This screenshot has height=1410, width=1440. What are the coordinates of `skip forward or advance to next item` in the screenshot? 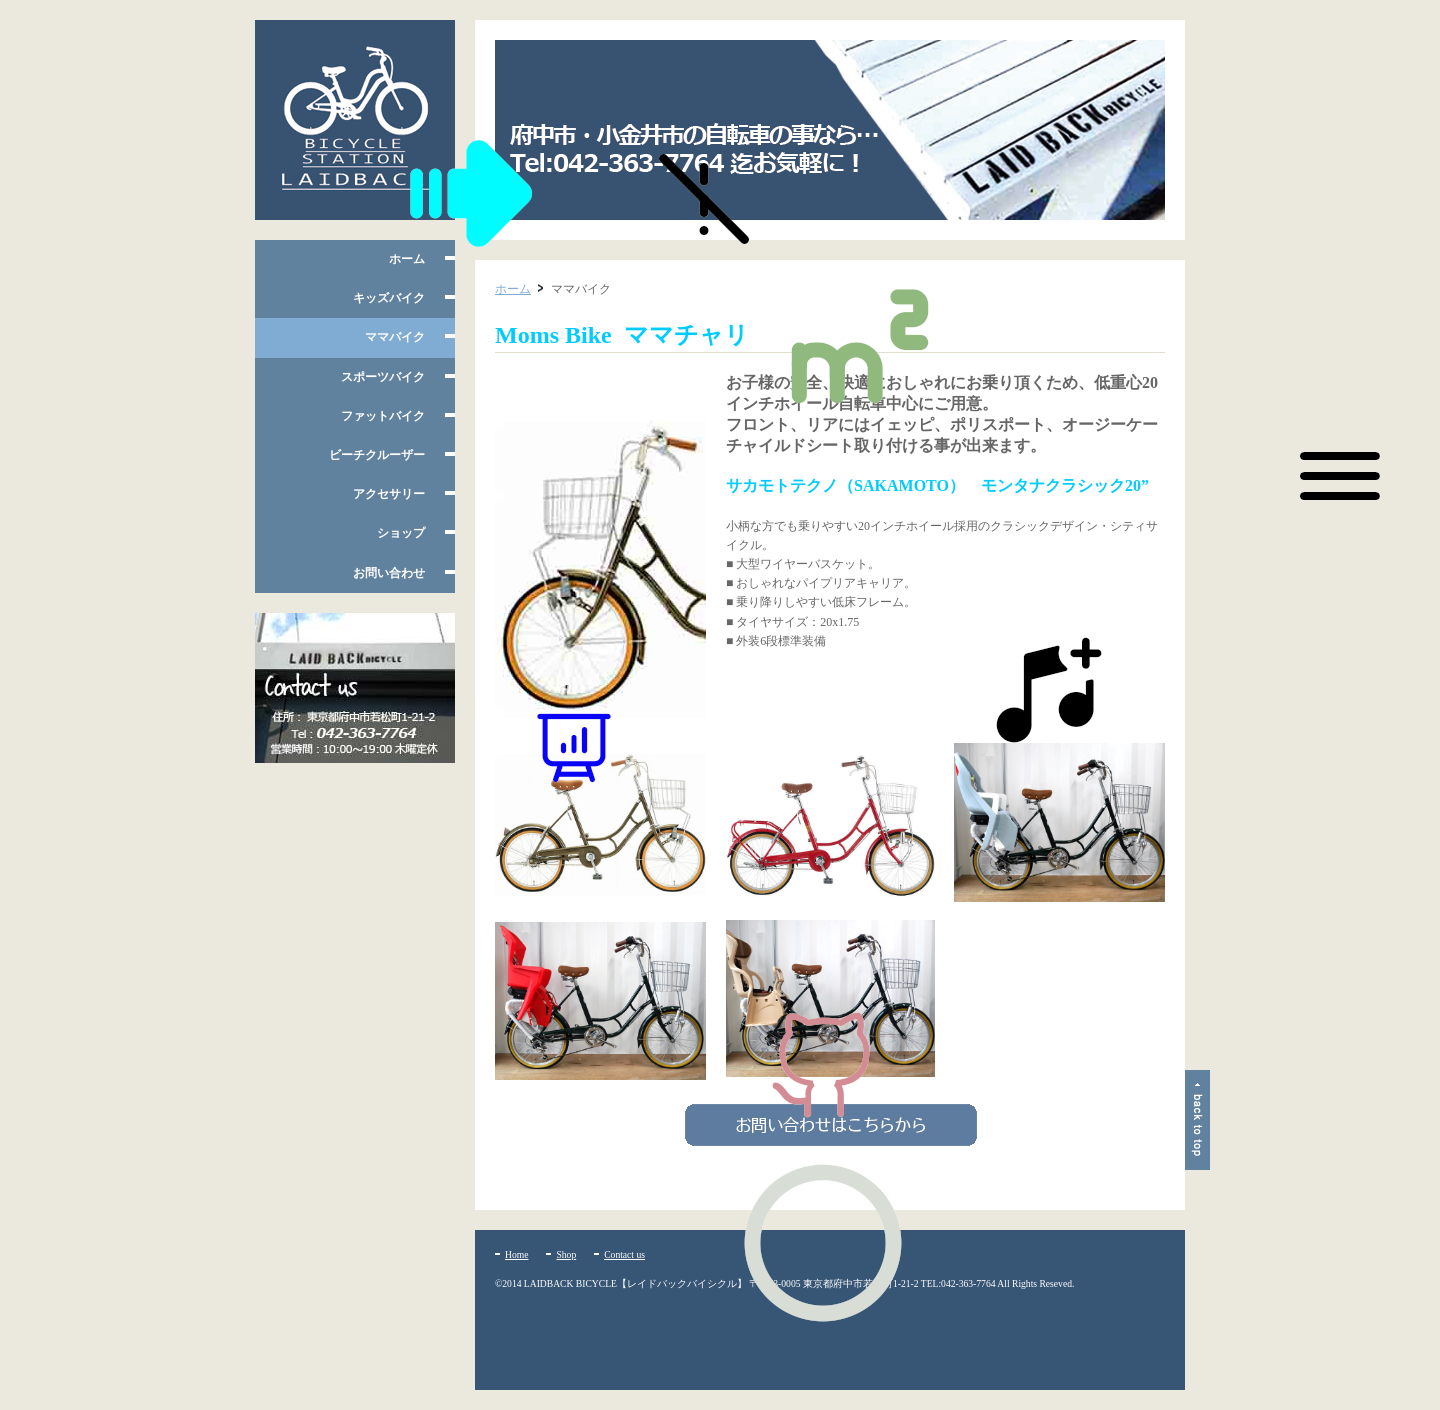 It's located at (472, 193).